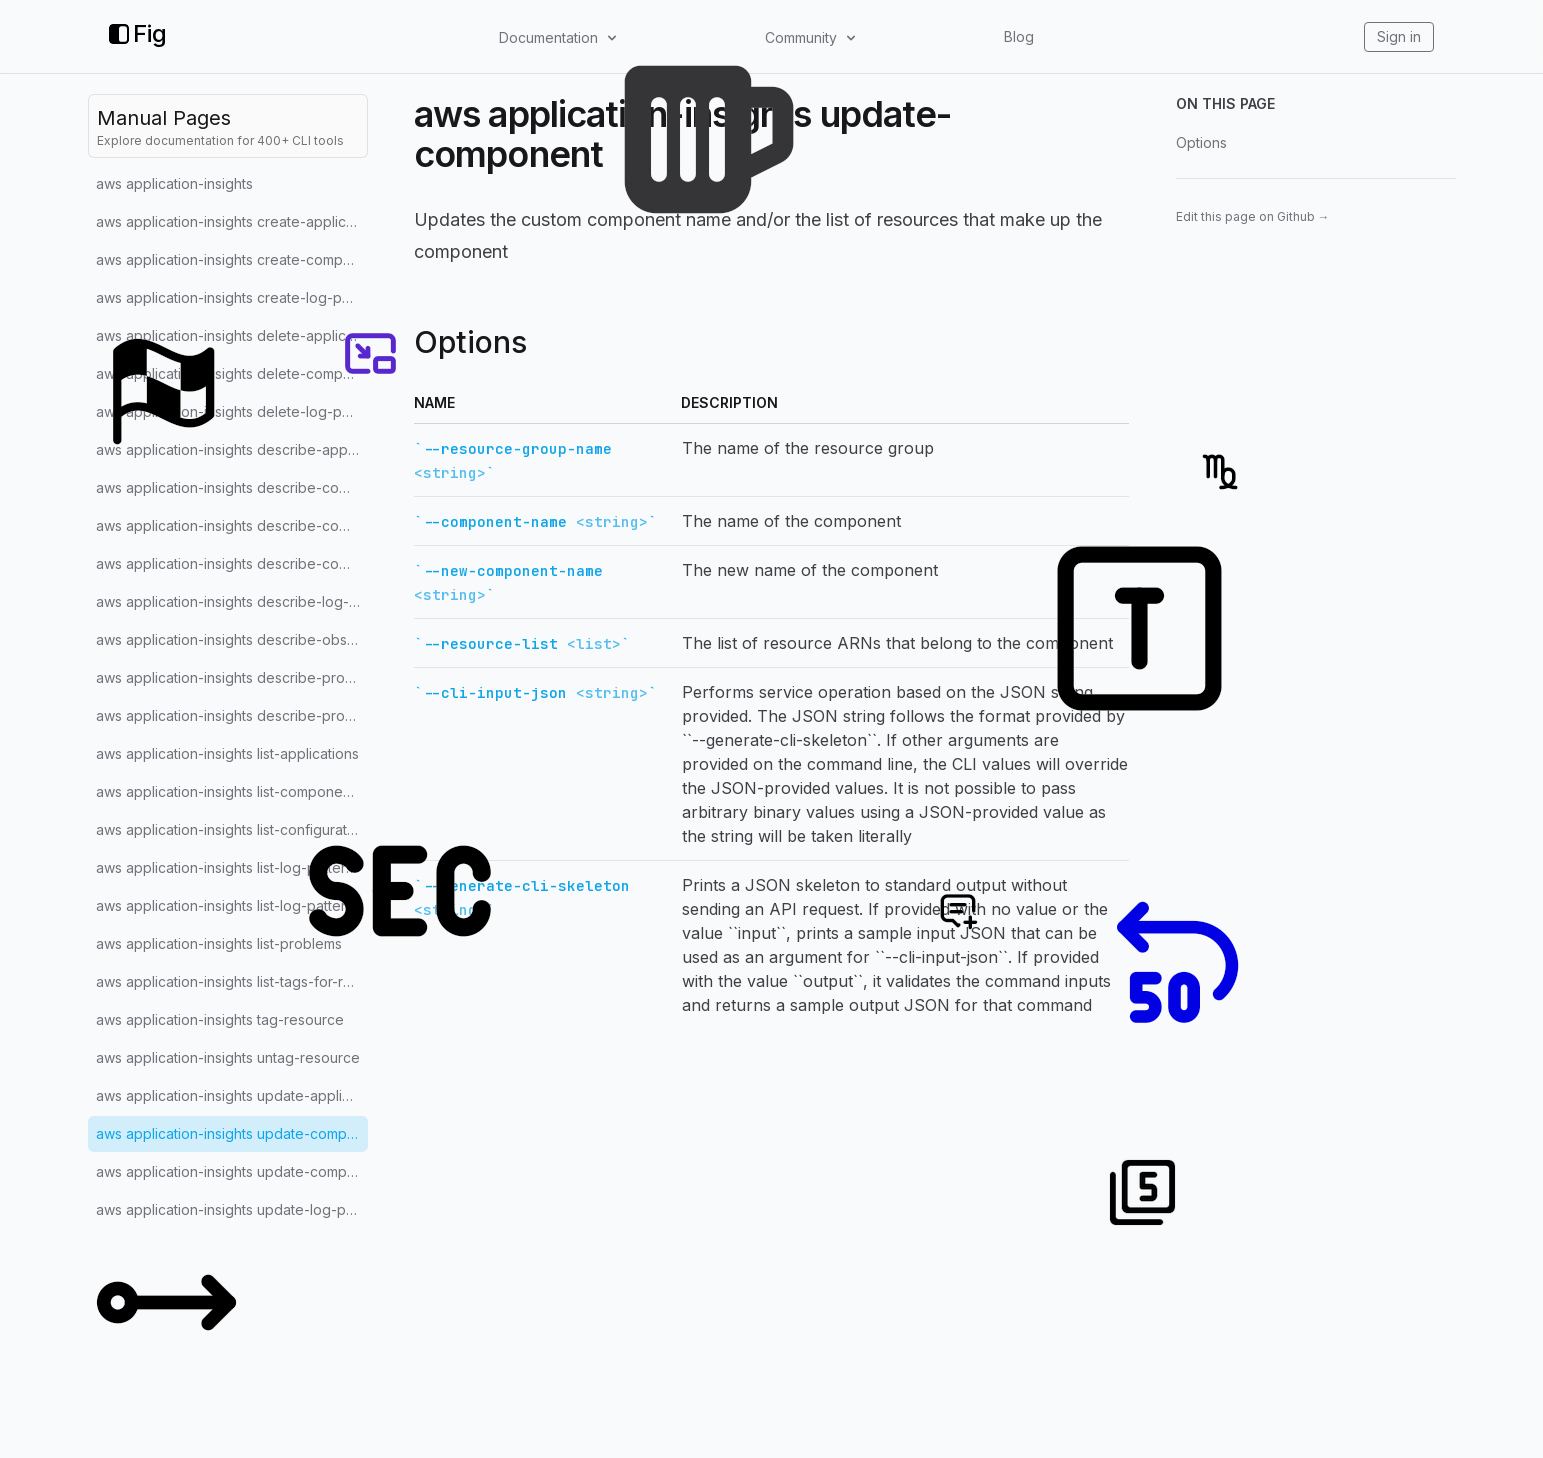 The width and height of the screenshot is (1543, 1458). Describe the element at coordinates (1139, 628) in the screenshot. I see `insert a text box or text element` at that location.